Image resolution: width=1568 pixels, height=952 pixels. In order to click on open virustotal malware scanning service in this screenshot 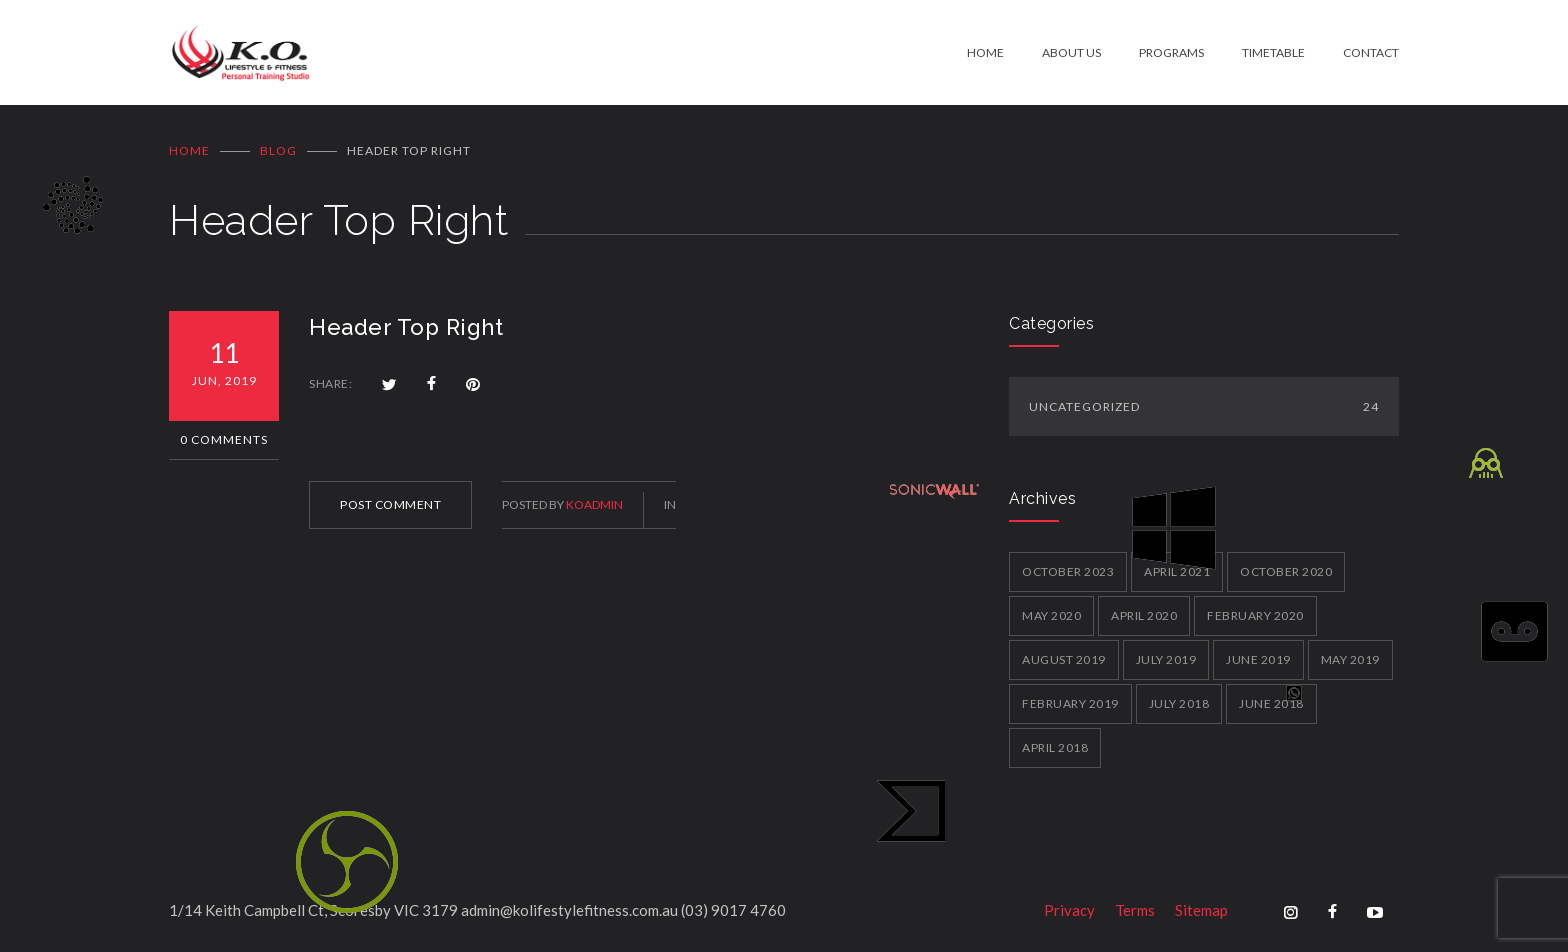, I will do `click(911, 811)`.